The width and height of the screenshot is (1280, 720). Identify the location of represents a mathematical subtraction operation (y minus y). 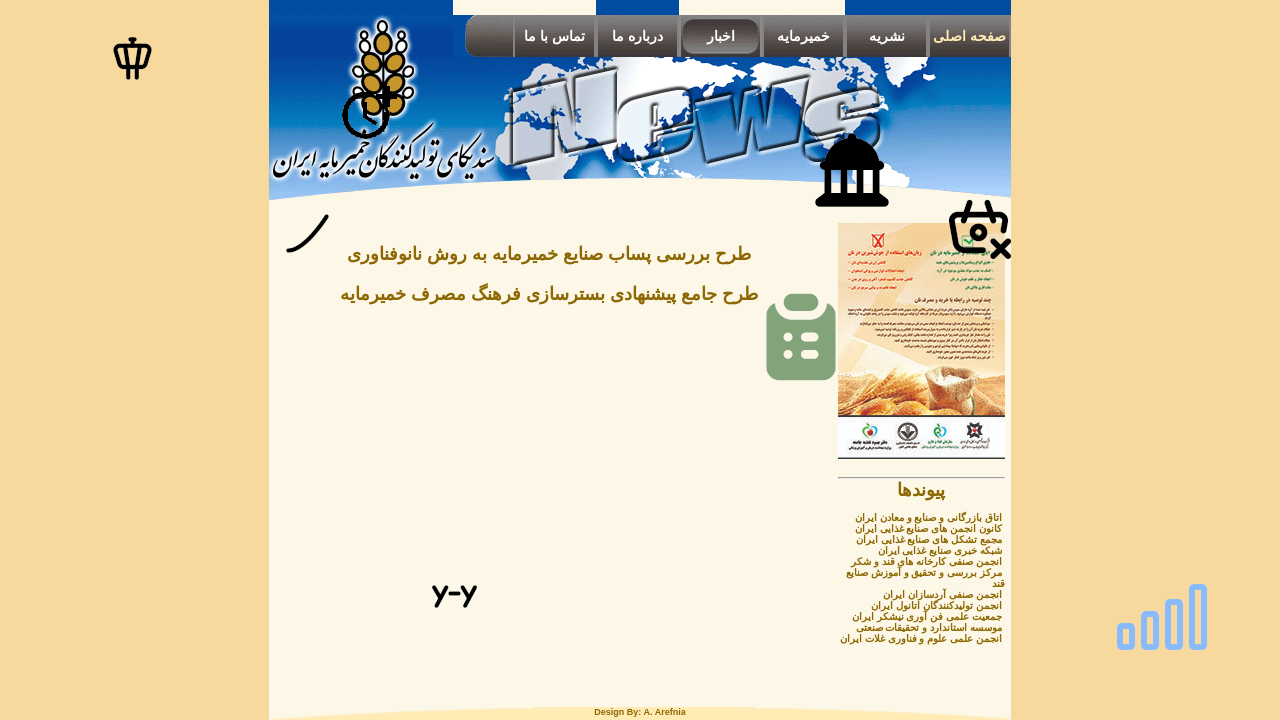
(454, 593).